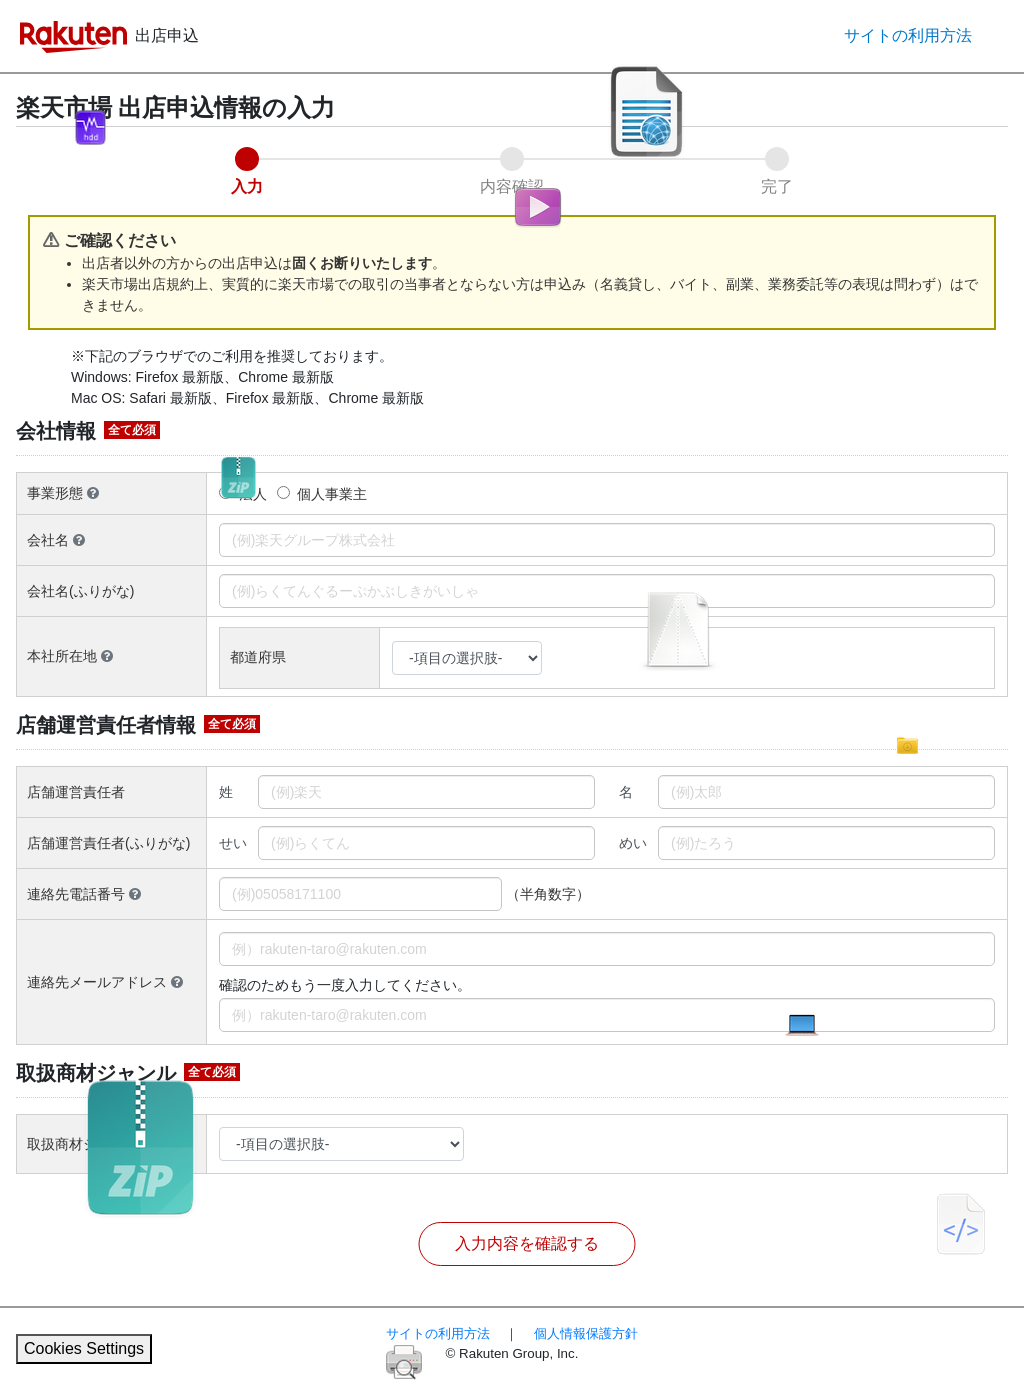 The height and width of the screenshot is (1380, 1024). Describe the element at coordinates (238, 477) in the screenshot. I see `compressed zip archive file` at that location.